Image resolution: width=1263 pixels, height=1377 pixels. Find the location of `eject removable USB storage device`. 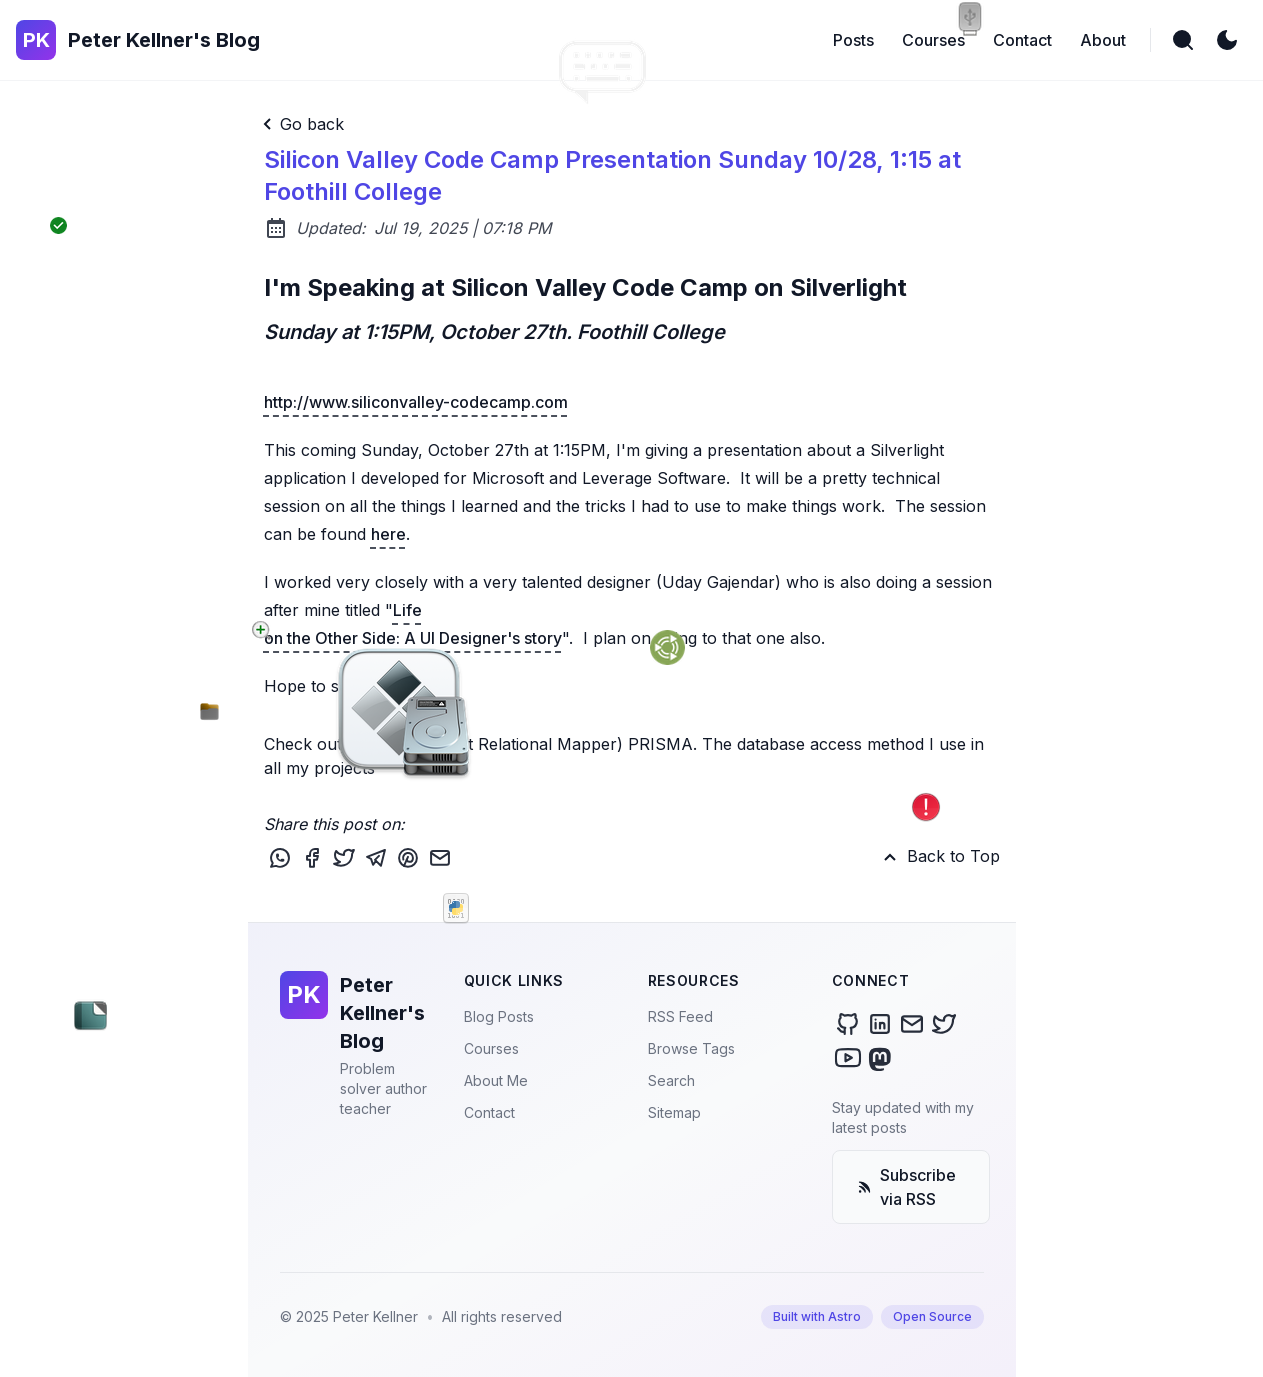

eject removable USB storage device is located at coordinates (970, 19).